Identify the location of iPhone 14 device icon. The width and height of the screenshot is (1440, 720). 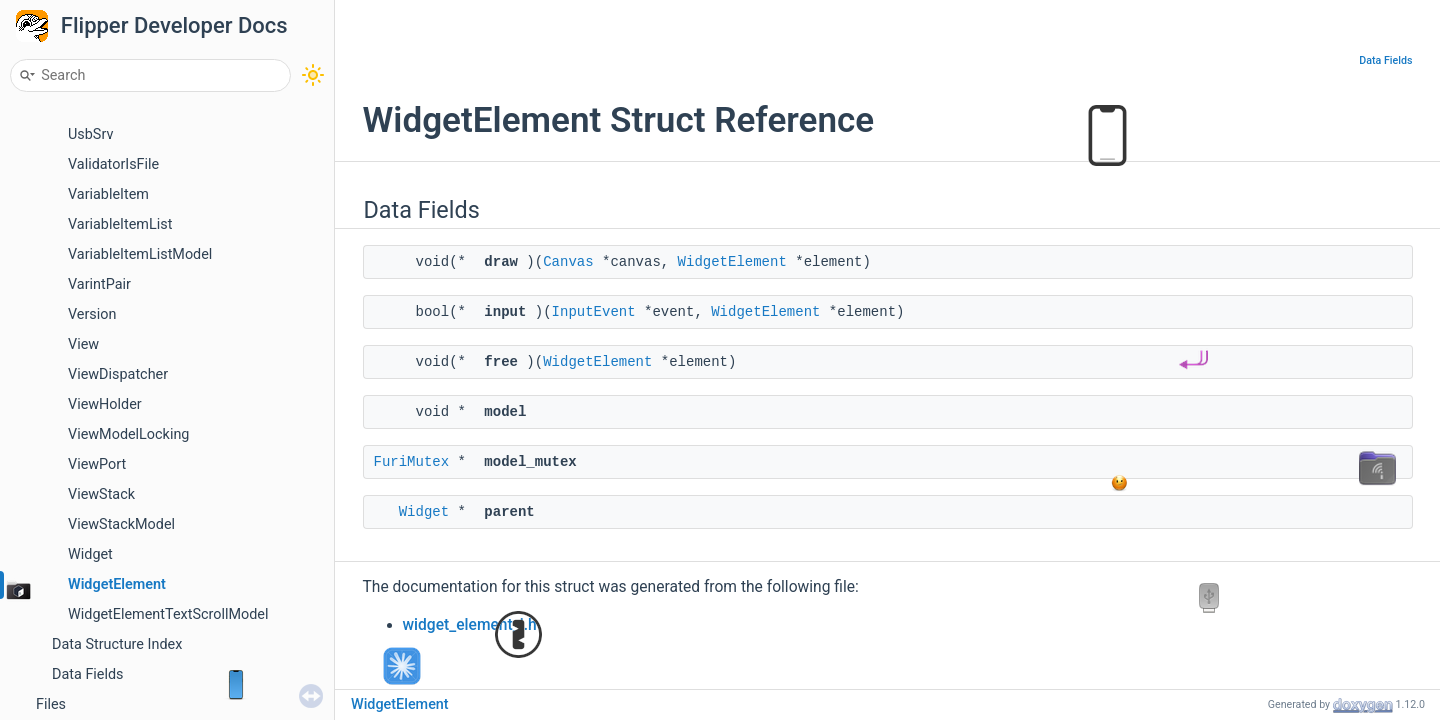
(236, 685).